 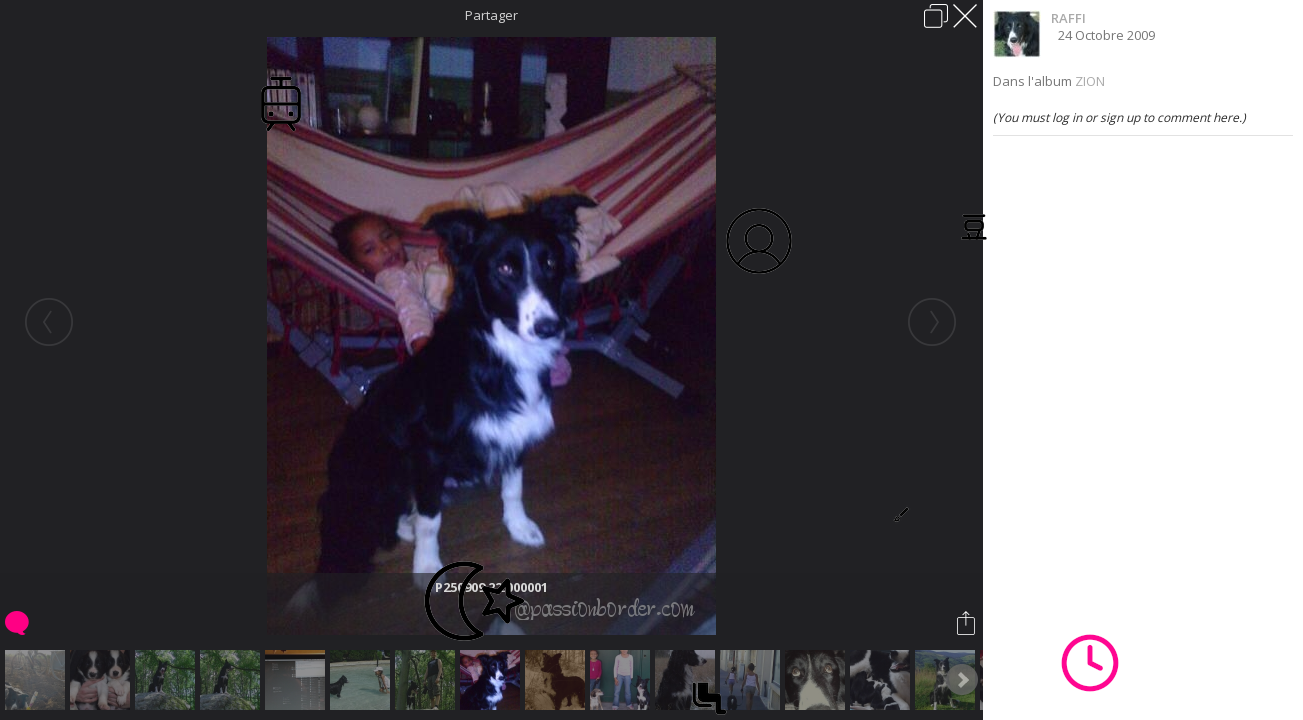 What do you see at coordinates (974, 227) in the screenshot?
I see `open Douban app` at bounding box center [974, 227].